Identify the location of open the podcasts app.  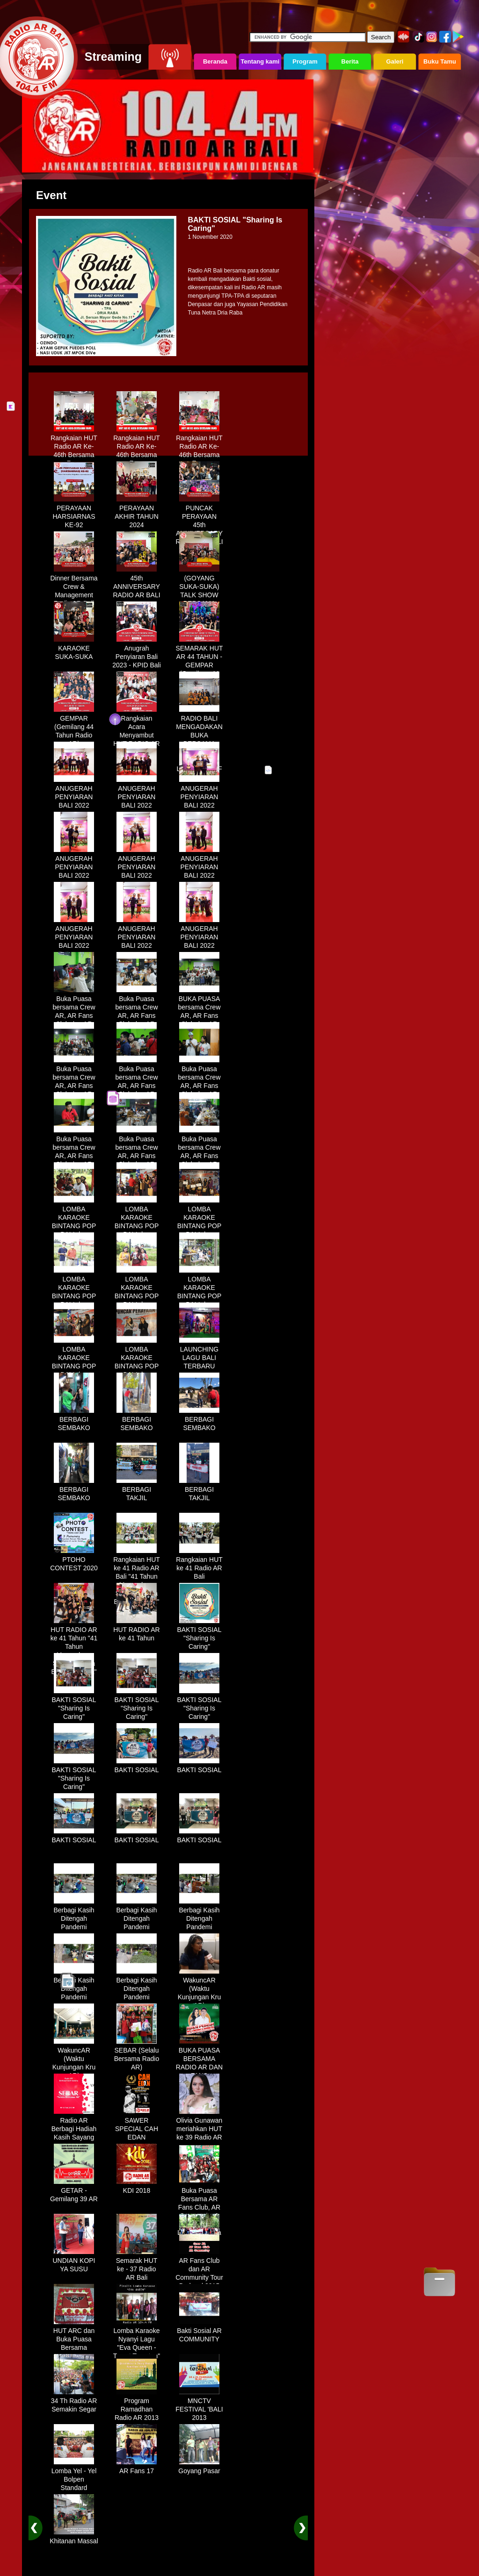
(115, 719).